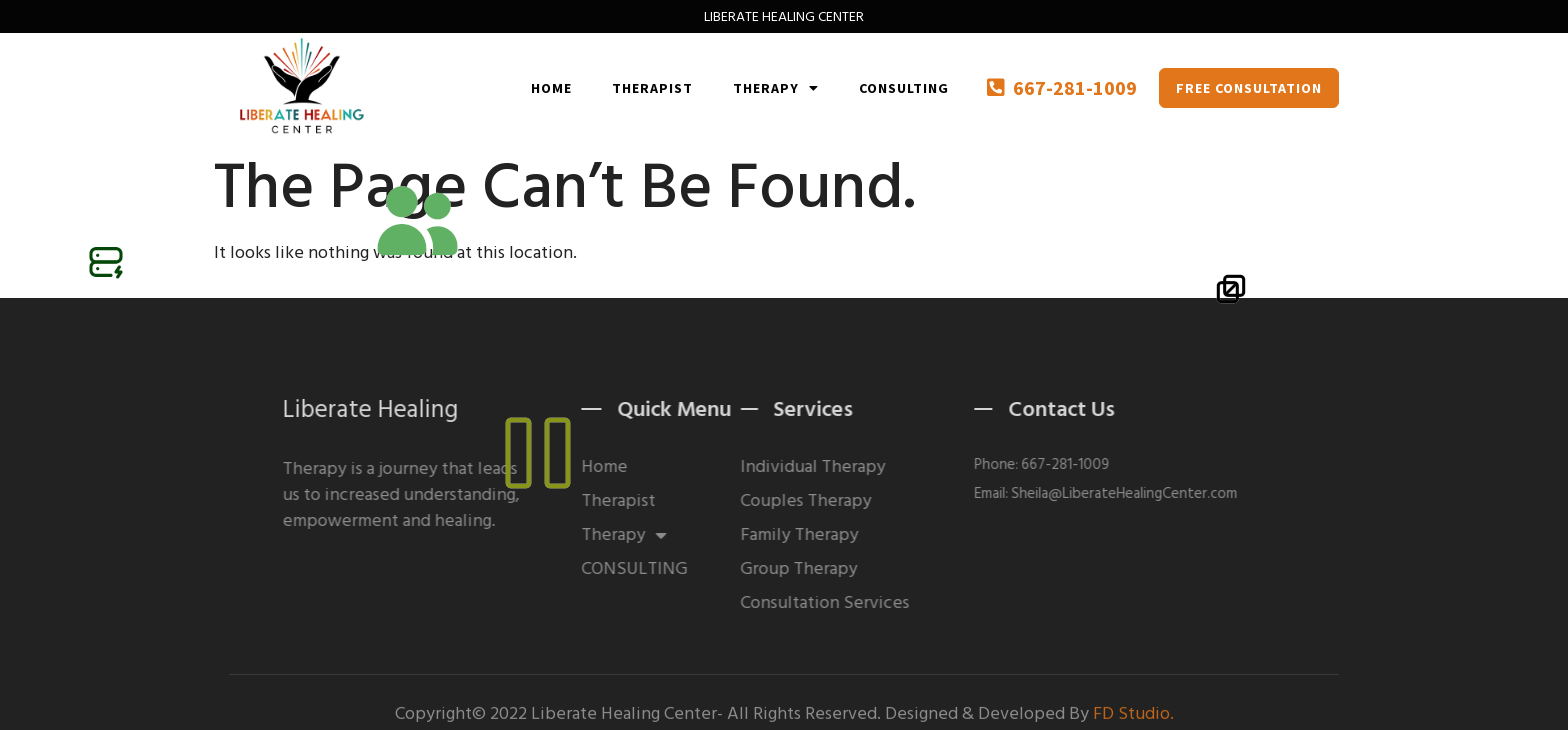 This screenshot has height=730, width=1568. Describe the element at coordinates (538, 453) in the screenshot. I see `pause media playback` at that location.